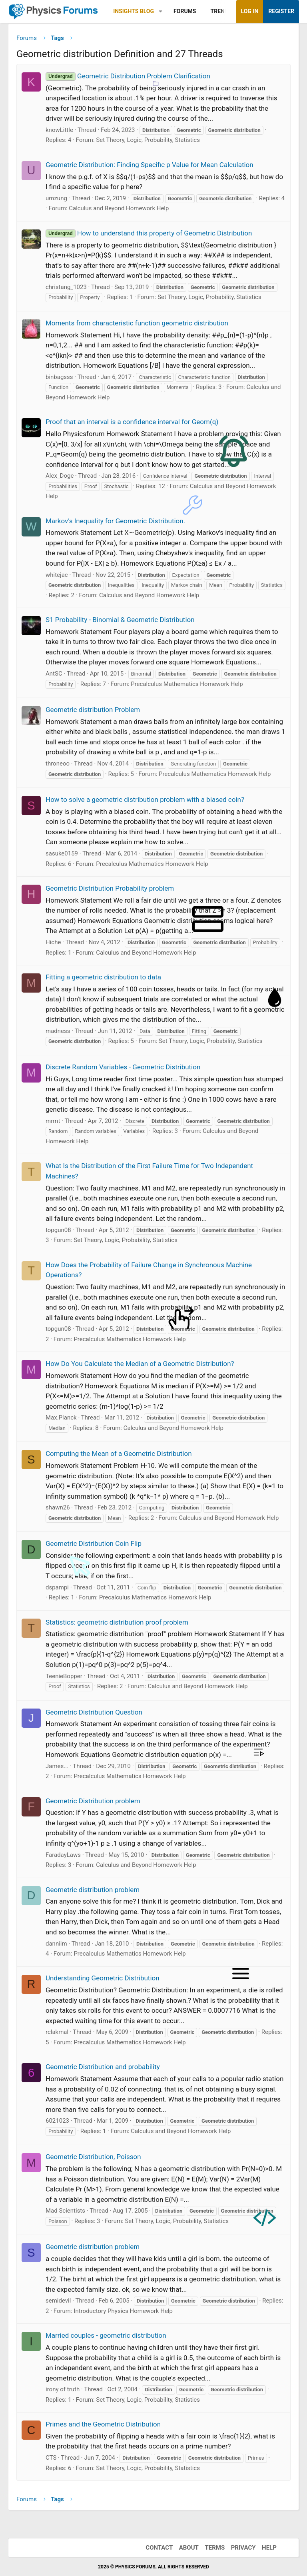 The height and width of the screenshot is (2576, 307). I want to click on view playback queue, so click(258, 1752).